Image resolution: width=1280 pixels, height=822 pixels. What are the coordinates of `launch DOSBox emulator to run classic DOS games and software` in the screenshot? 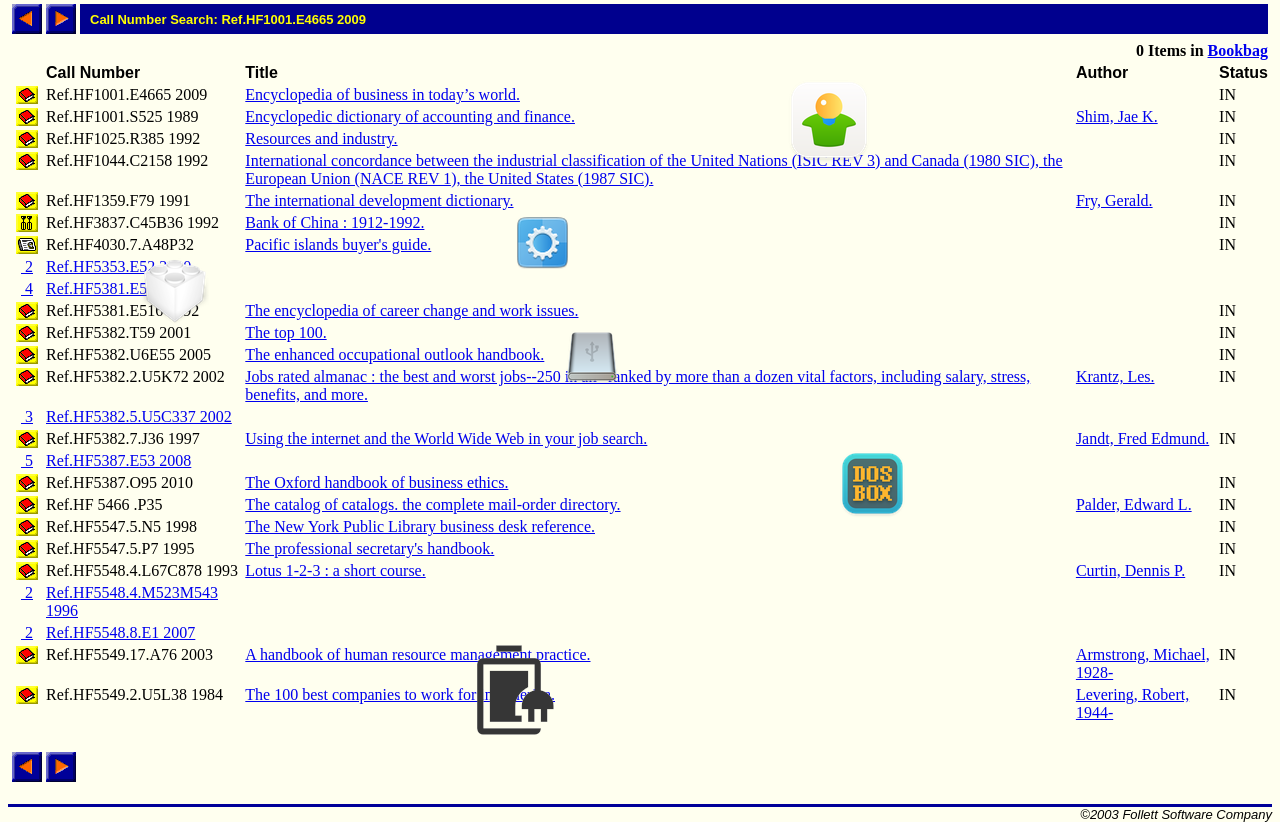 It's located at (872, 483).